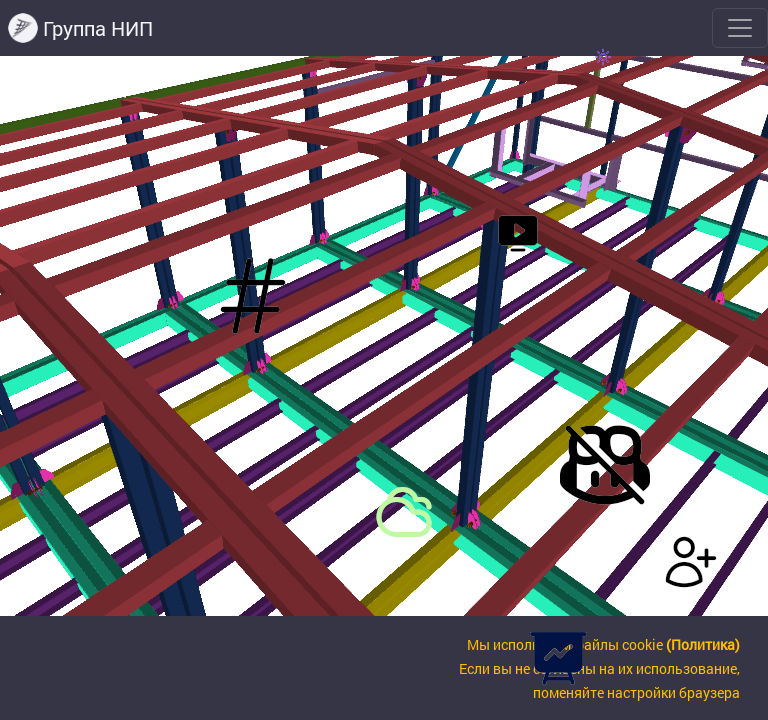 The height and width of the screenshot is (720, 768). I want to click on indicates github copilot is unavailable or disabled, so click(605, 465).